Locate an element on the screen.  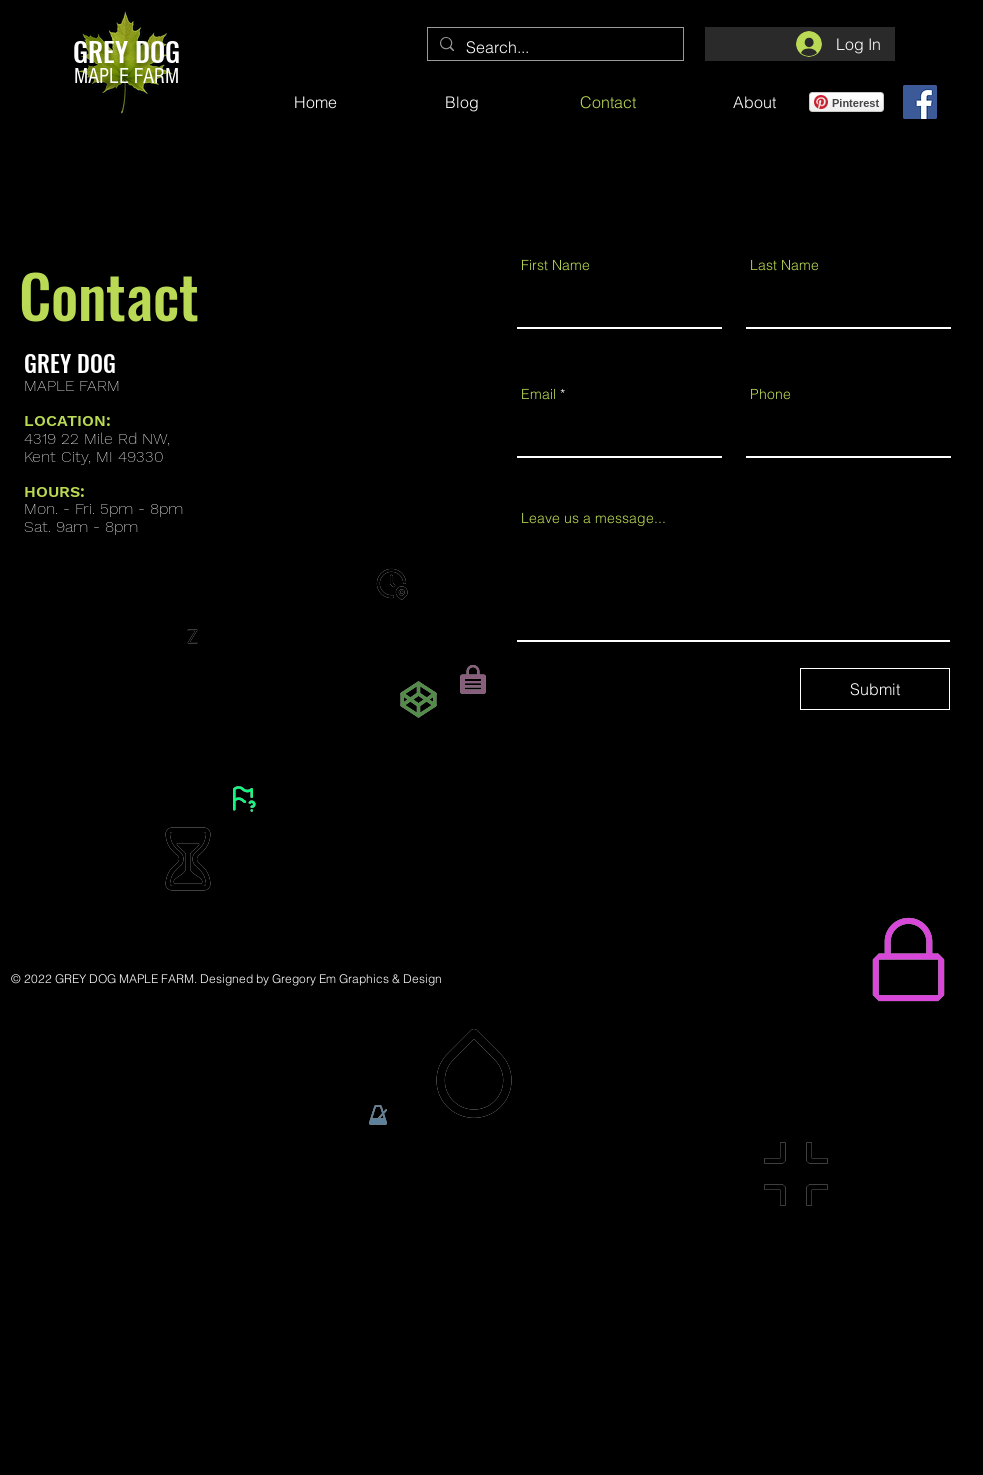
open CodePen profile or project is located at coordinates (418, 699).